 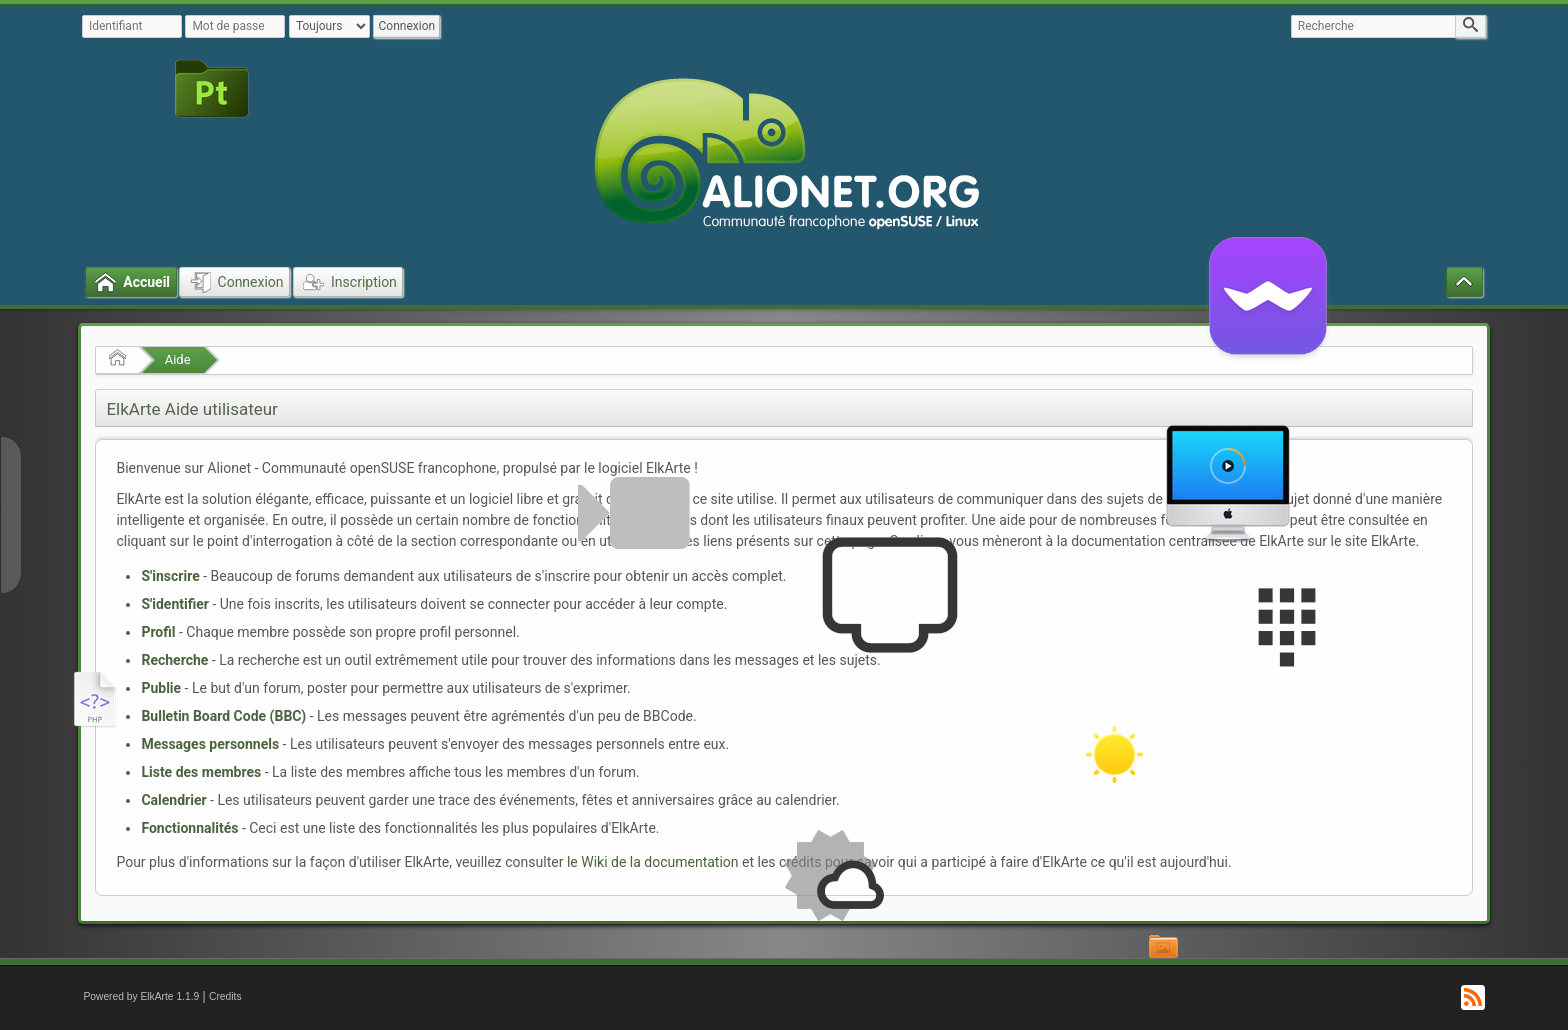 I want to click on open folder containing Adobe Substance Painter project files, so click(x=211, y=90).